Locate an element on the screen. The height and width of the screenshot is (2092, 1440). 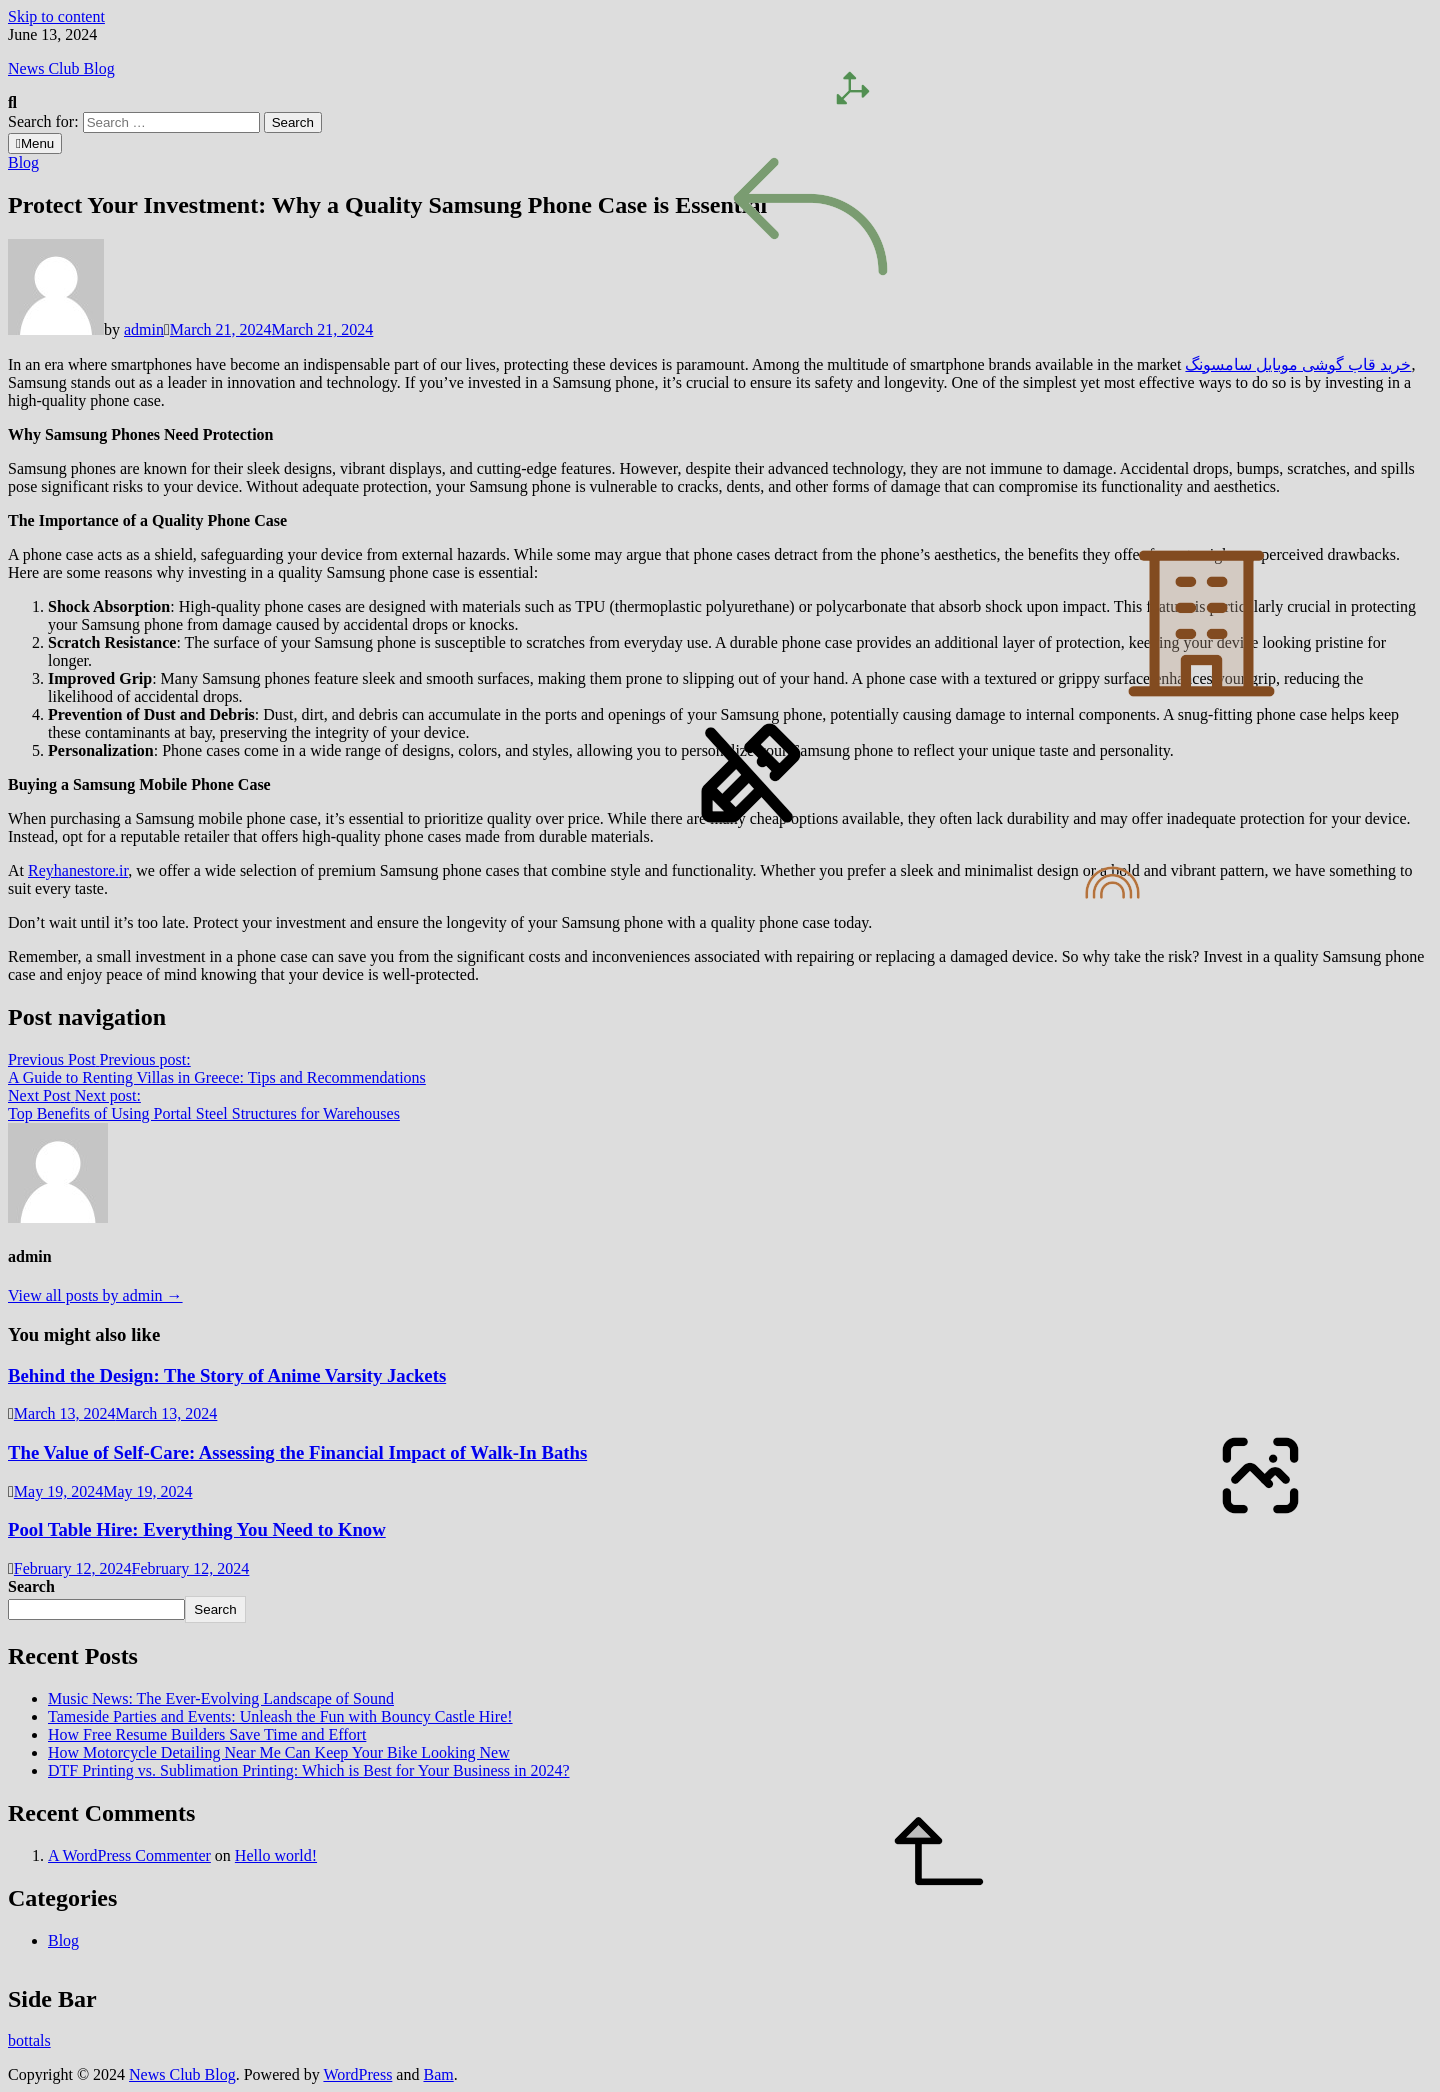
editing is disabled or unavailable is located at coordinates (749, 775).